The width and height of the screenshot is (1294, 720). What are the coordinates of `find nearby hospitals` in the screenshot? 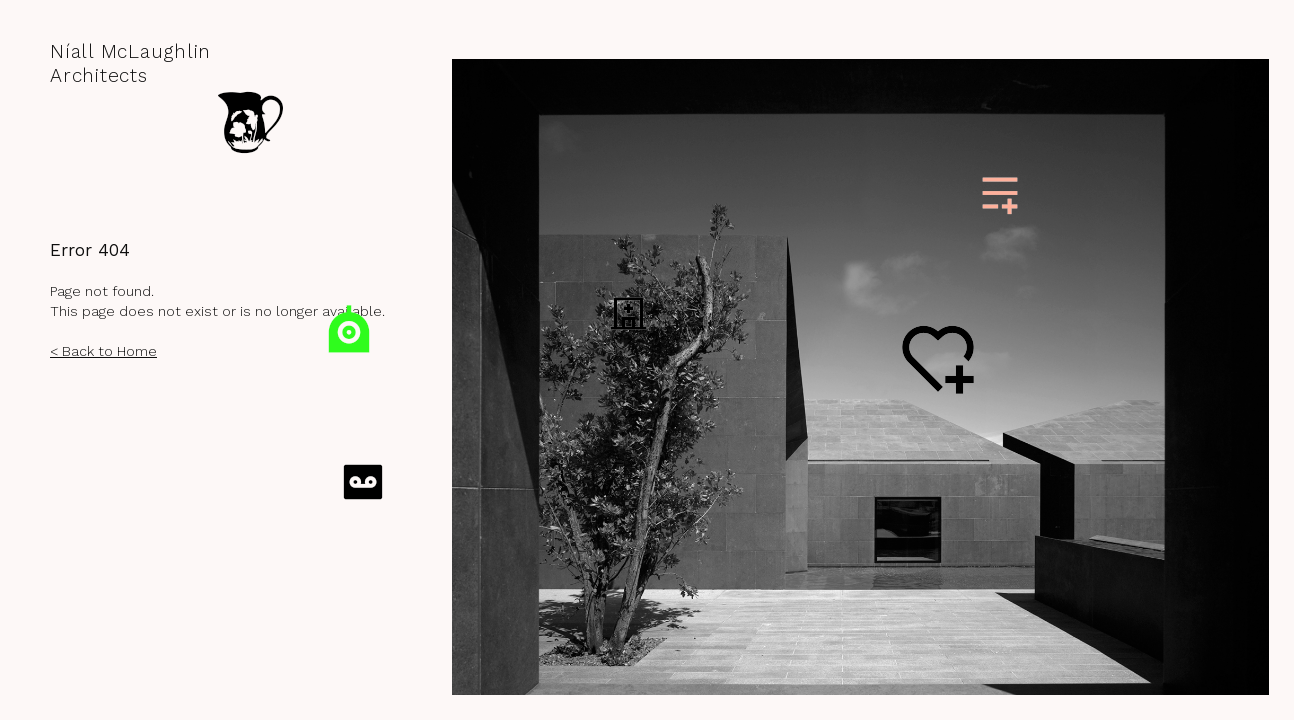 It's located at (628, 313).